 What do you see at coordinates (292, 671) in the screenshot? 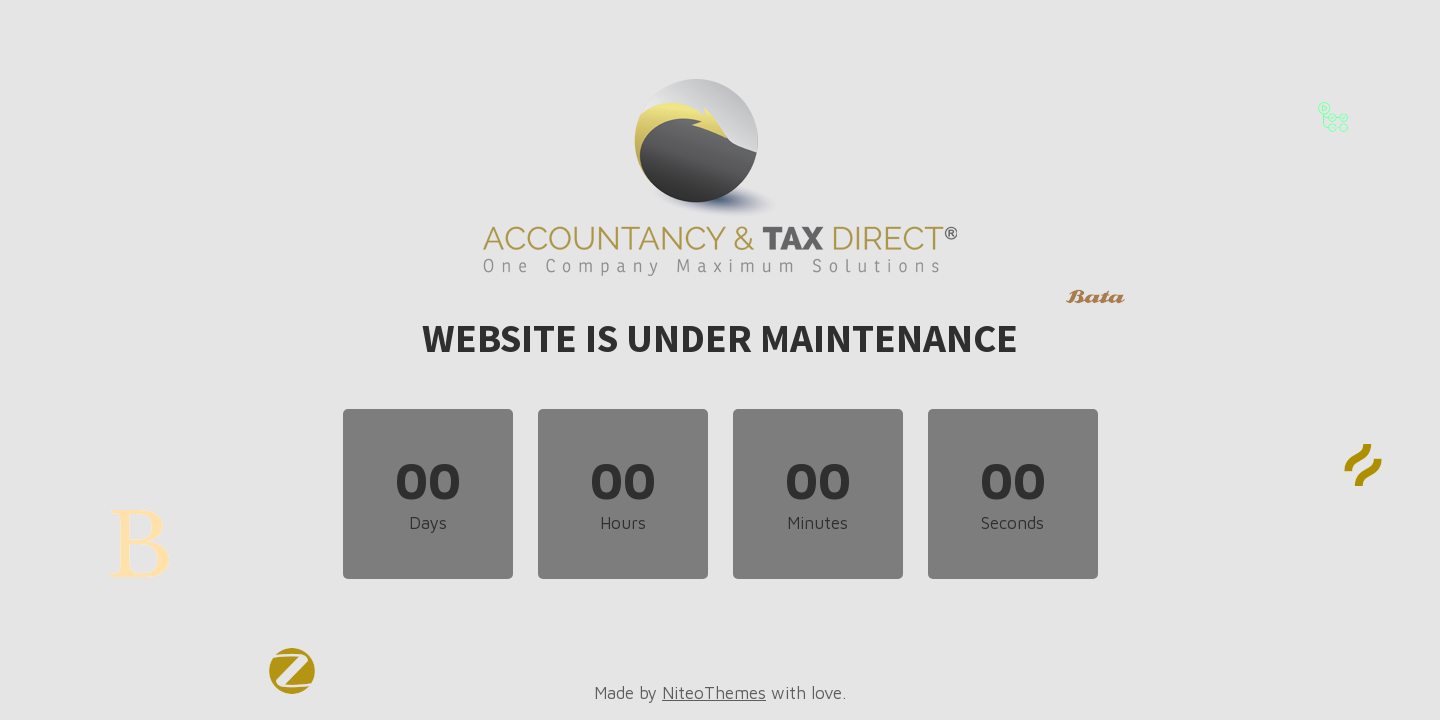
I see `zigbee smart home protocol logo` at bounding box center [292, 671].